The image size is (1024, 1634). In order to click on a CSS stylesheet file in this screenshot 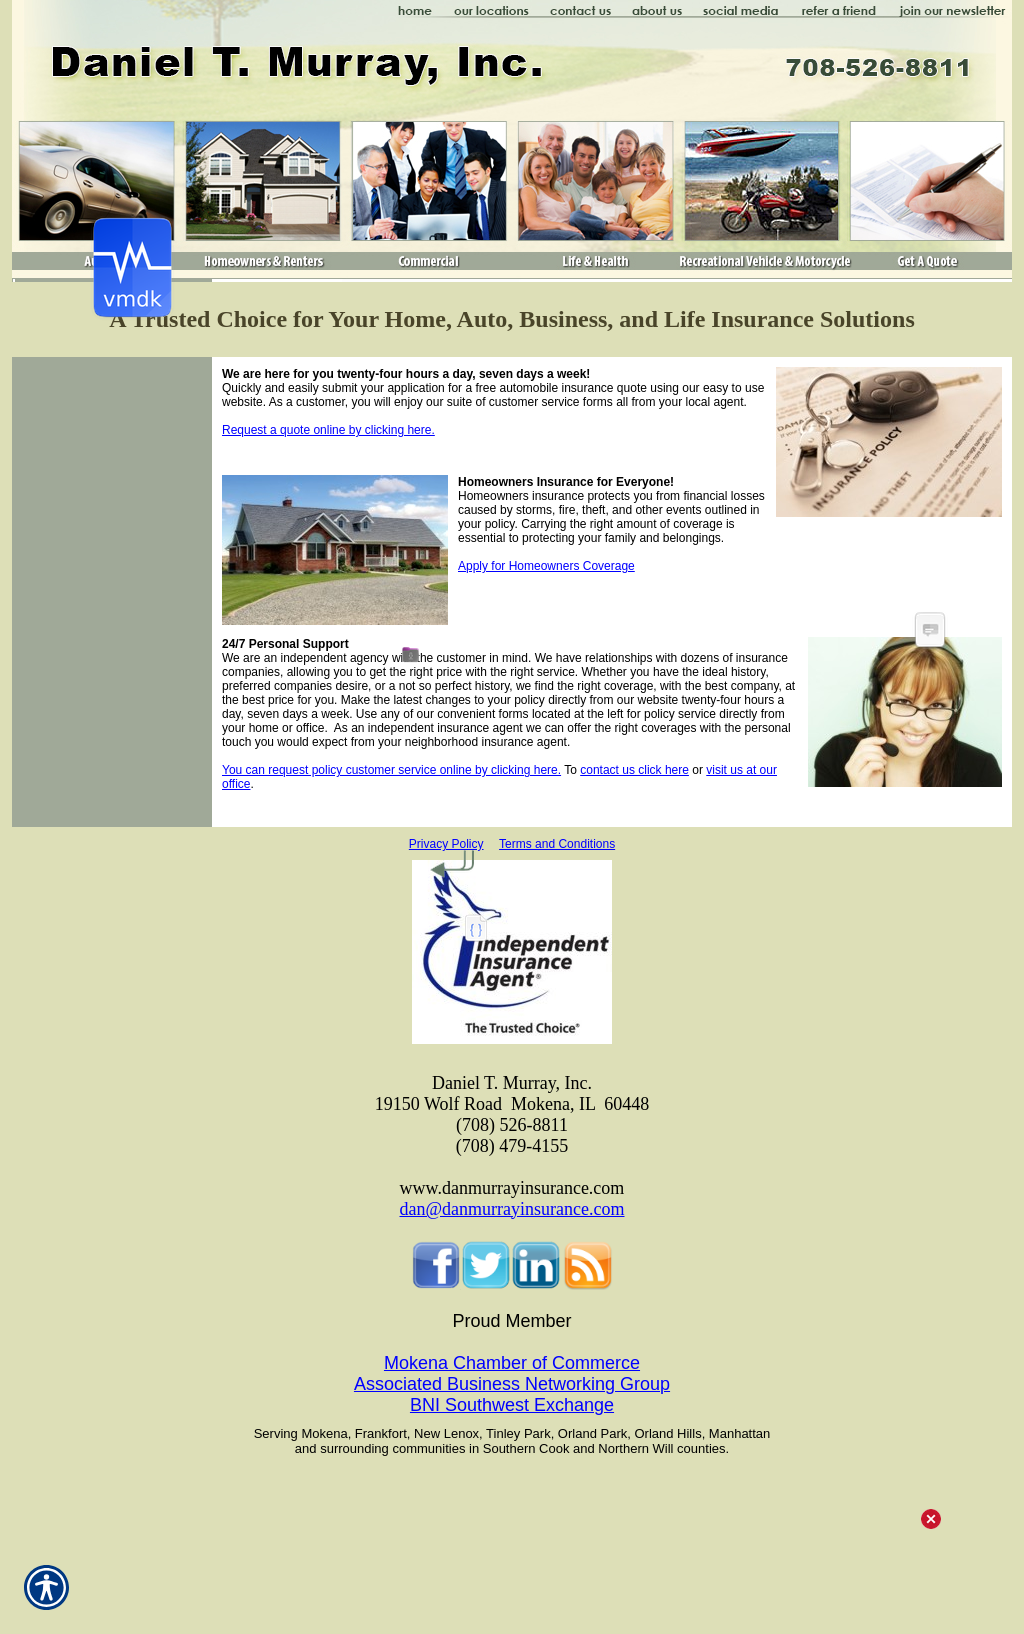, I will do `click(476, 928)`.